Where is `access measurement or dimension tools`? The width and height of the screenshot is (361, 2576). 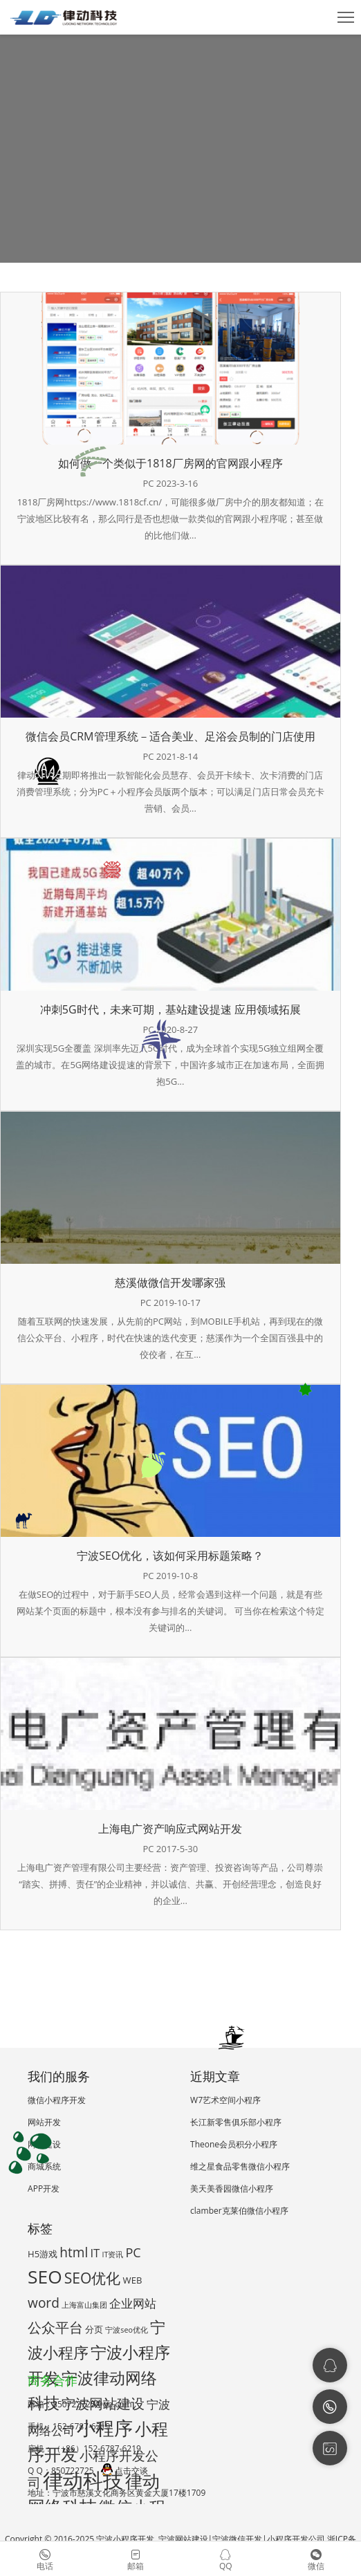 access measurement or dimension tools is located at coordinates (91, 461).